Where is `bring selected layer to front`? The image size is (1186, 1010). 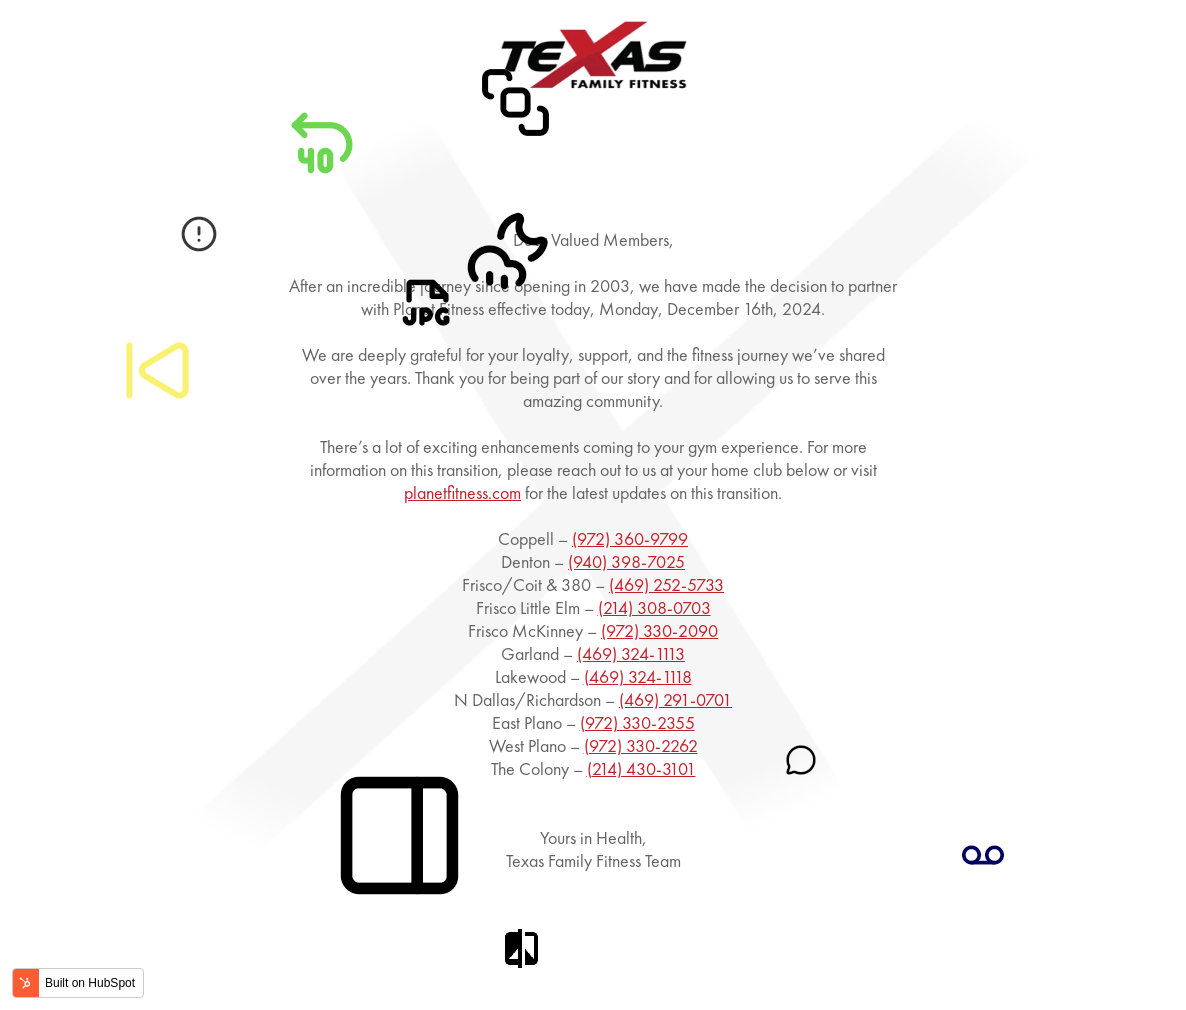
bring selected layer to front is located at coordinates (515, 102).